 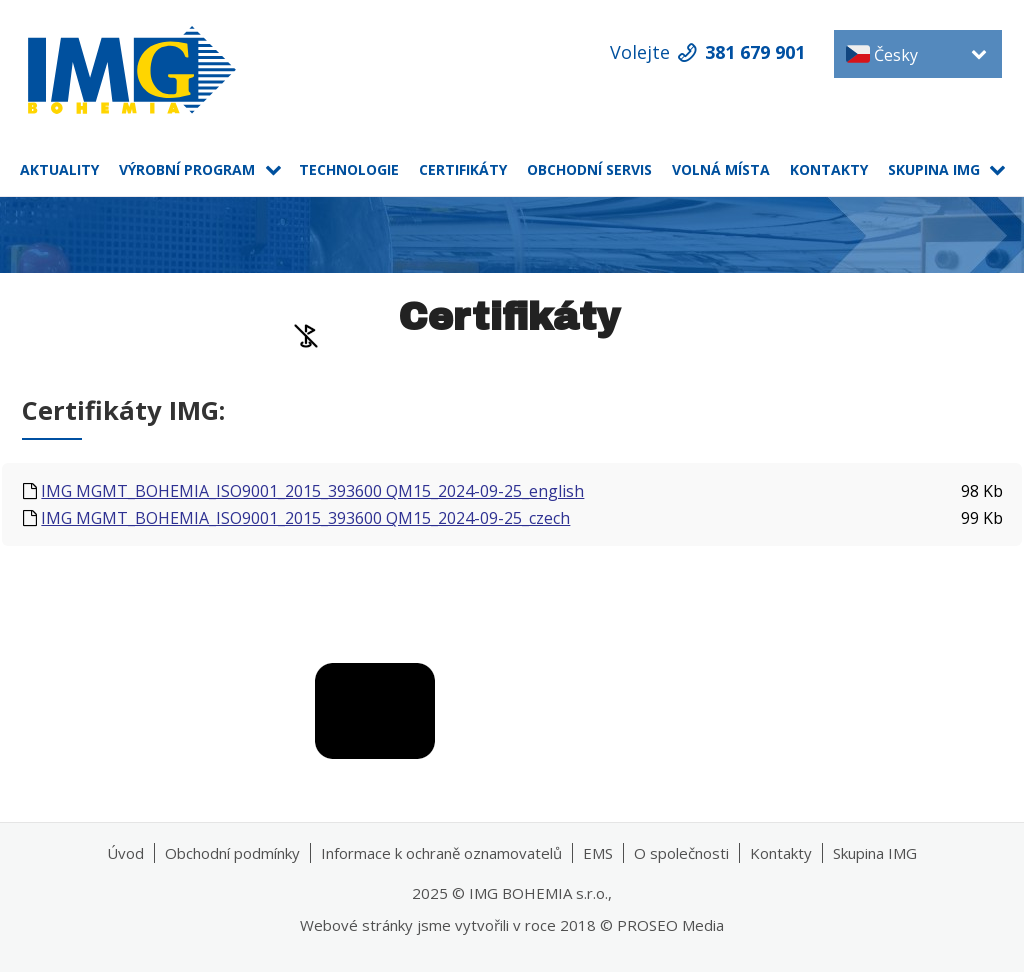 What do you see at coordinates (375, 711) in the screenshot?
I see `a placeholder or container element` at bounding box center [375, 711].